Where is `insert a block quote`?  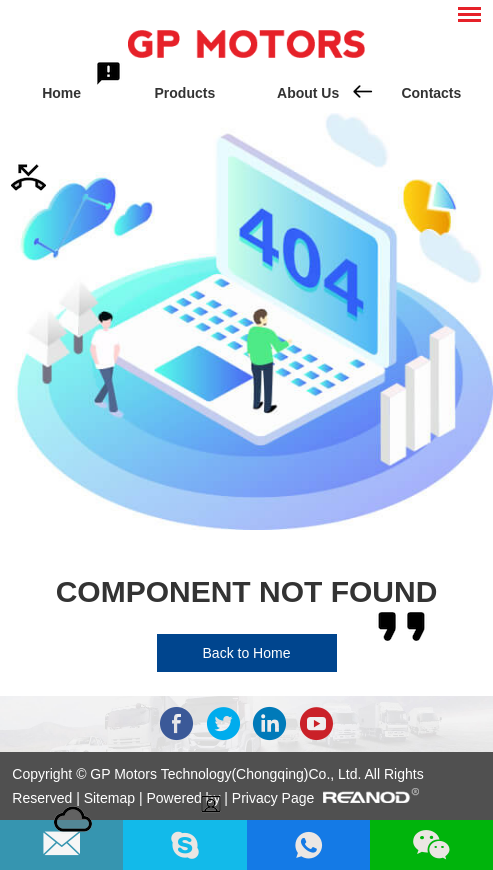 insert a block quote is located at coordinates (401, 626).